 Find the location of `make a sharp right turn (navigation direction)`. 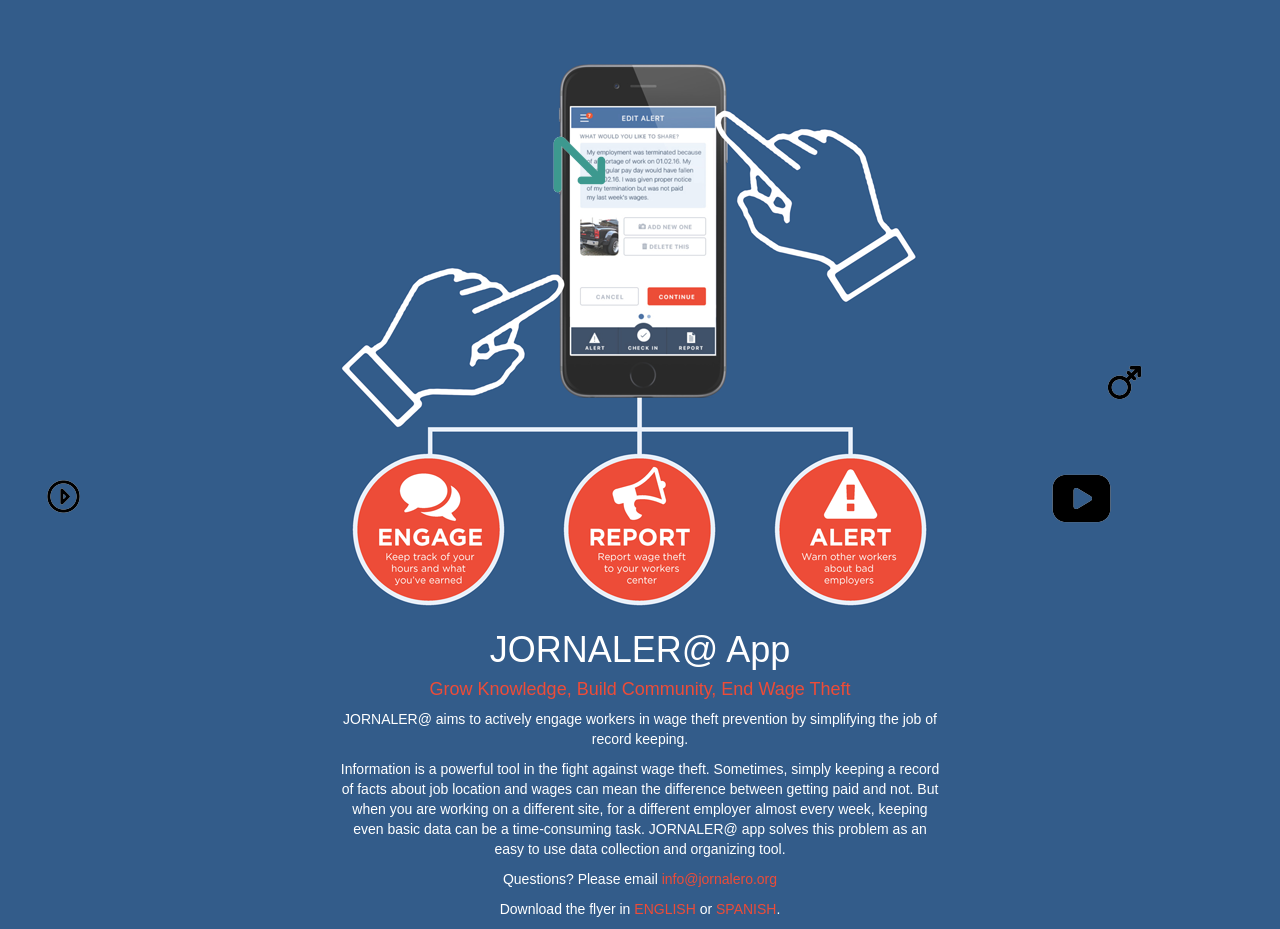

make a sharp right turn (navigation direction) is located at coordinates (577, 164).